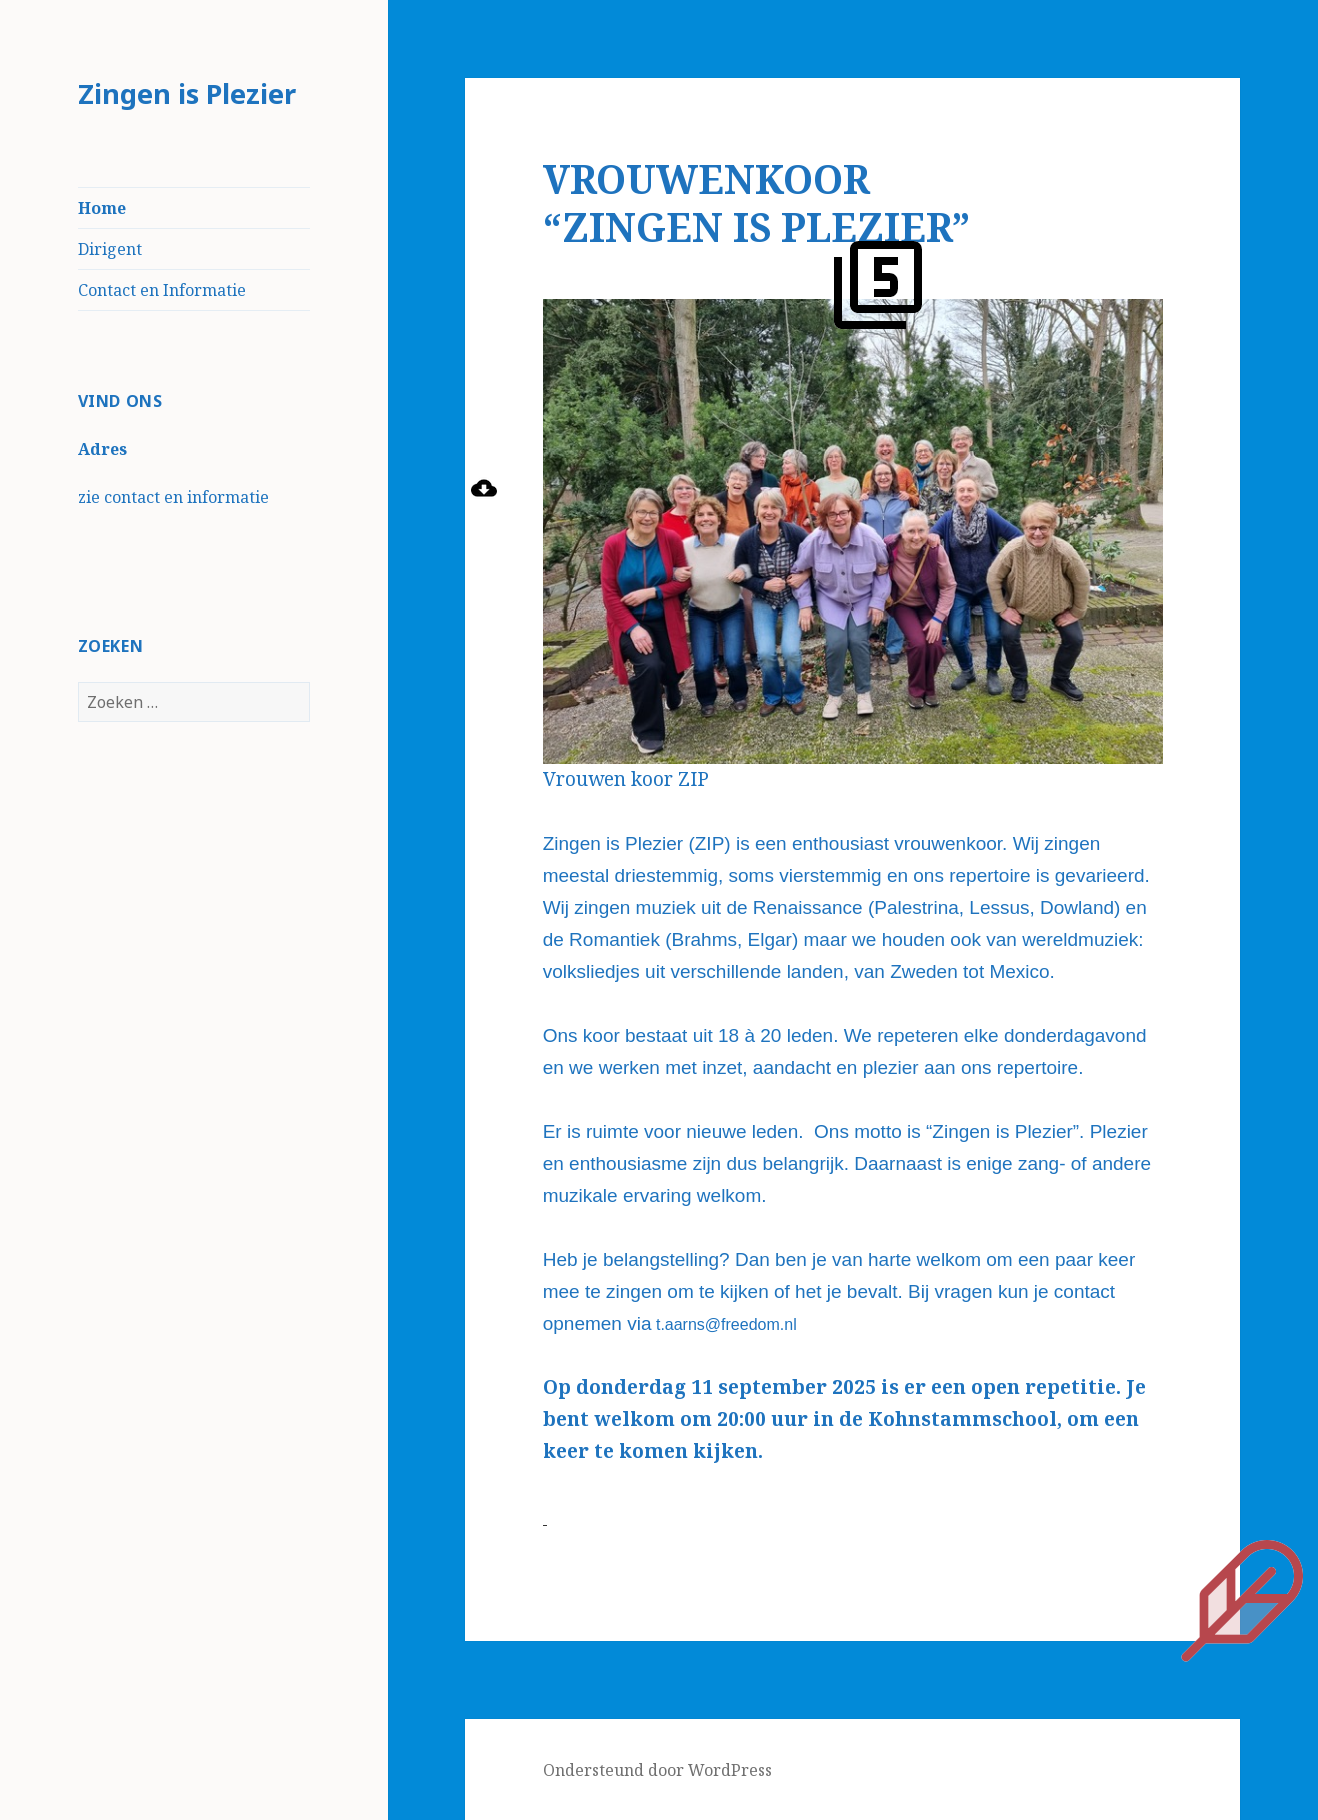  I want to click on download file from cloud storage, so click(484, 488).